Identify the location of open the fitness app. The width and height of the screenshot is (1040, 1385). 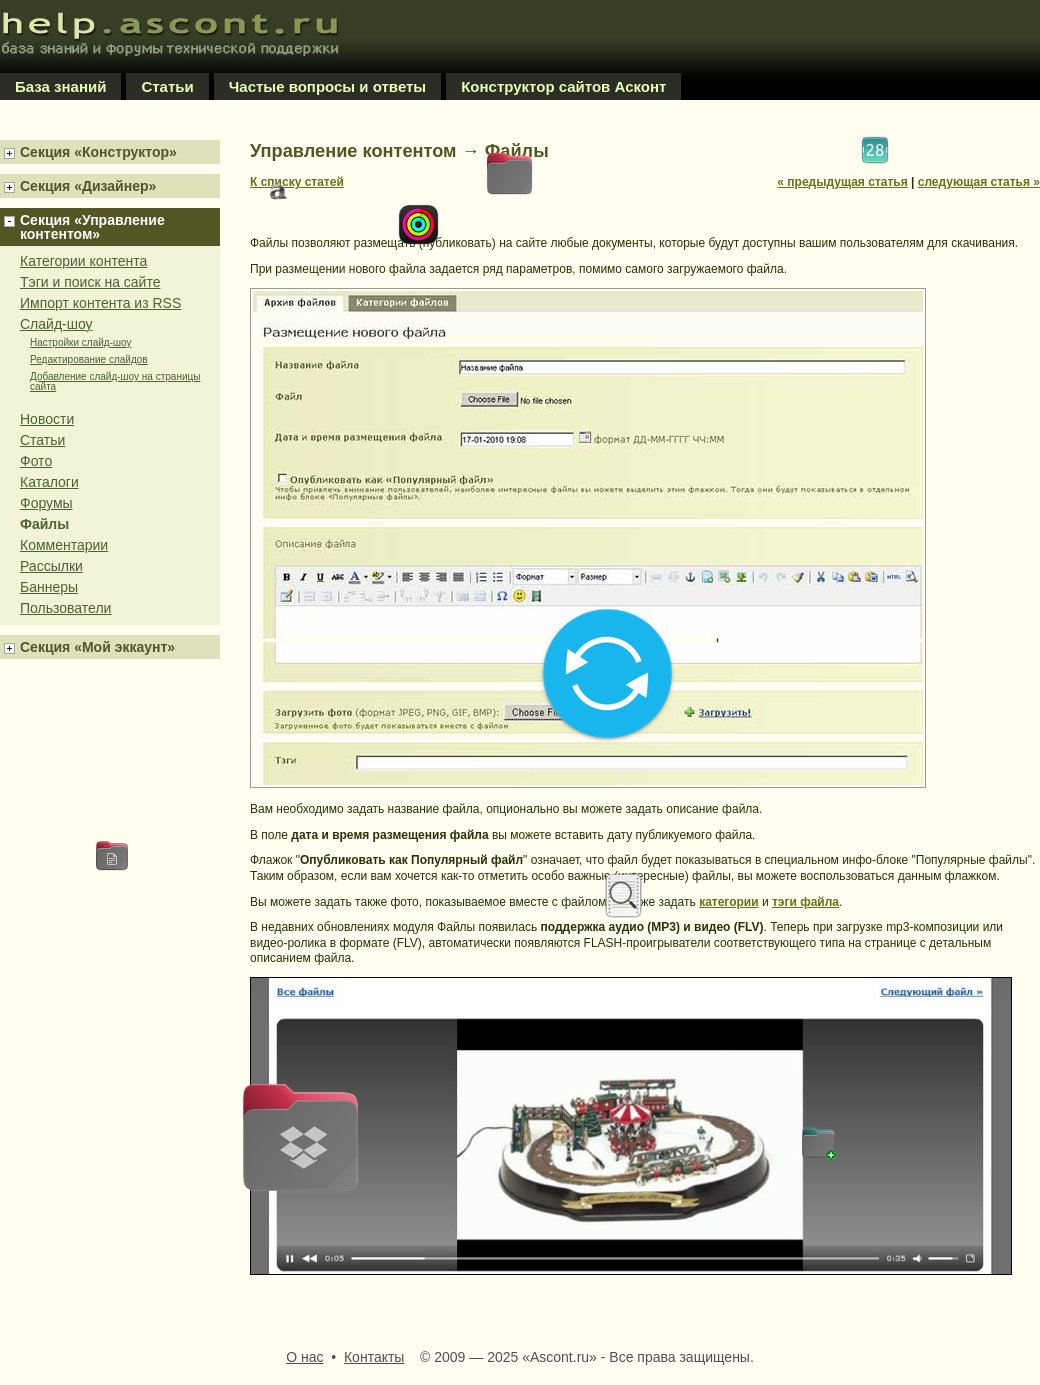
(418, 224).